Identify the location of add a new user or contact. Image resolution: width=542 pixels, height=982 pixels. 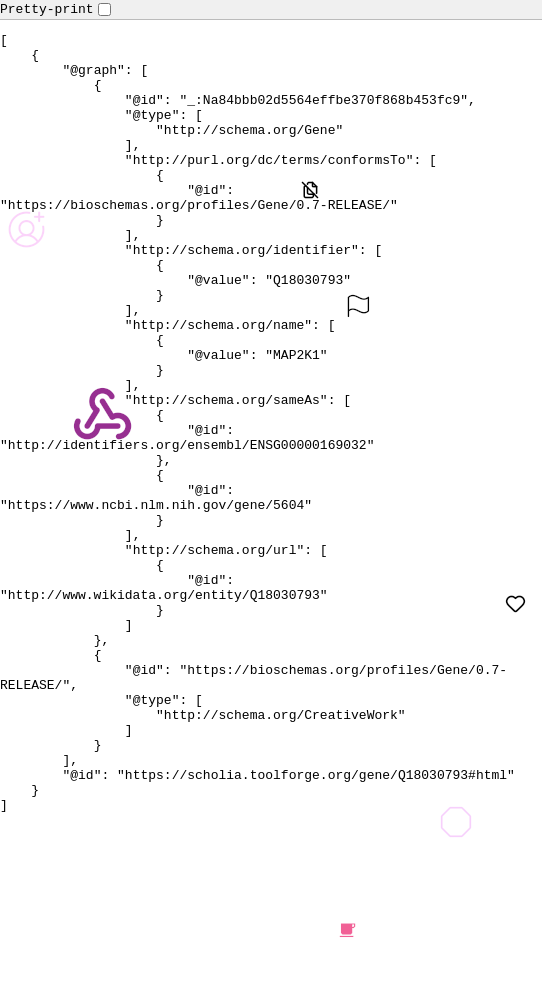
(26, 229).